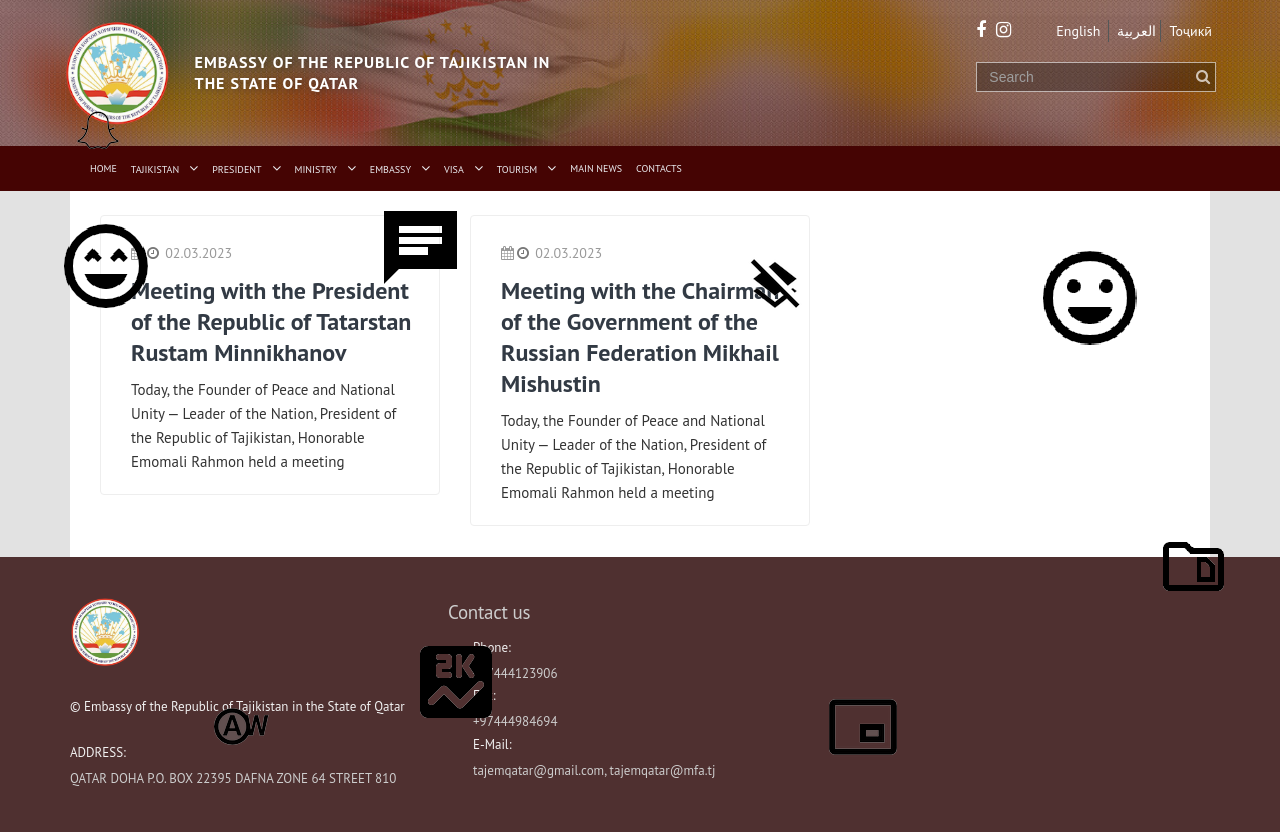 Image resolution: width=1280 pixels, height=832 pixels. Describe the element at coordinates (1193, 566) in the screenshot. I see `access saved code snippets` at that location.